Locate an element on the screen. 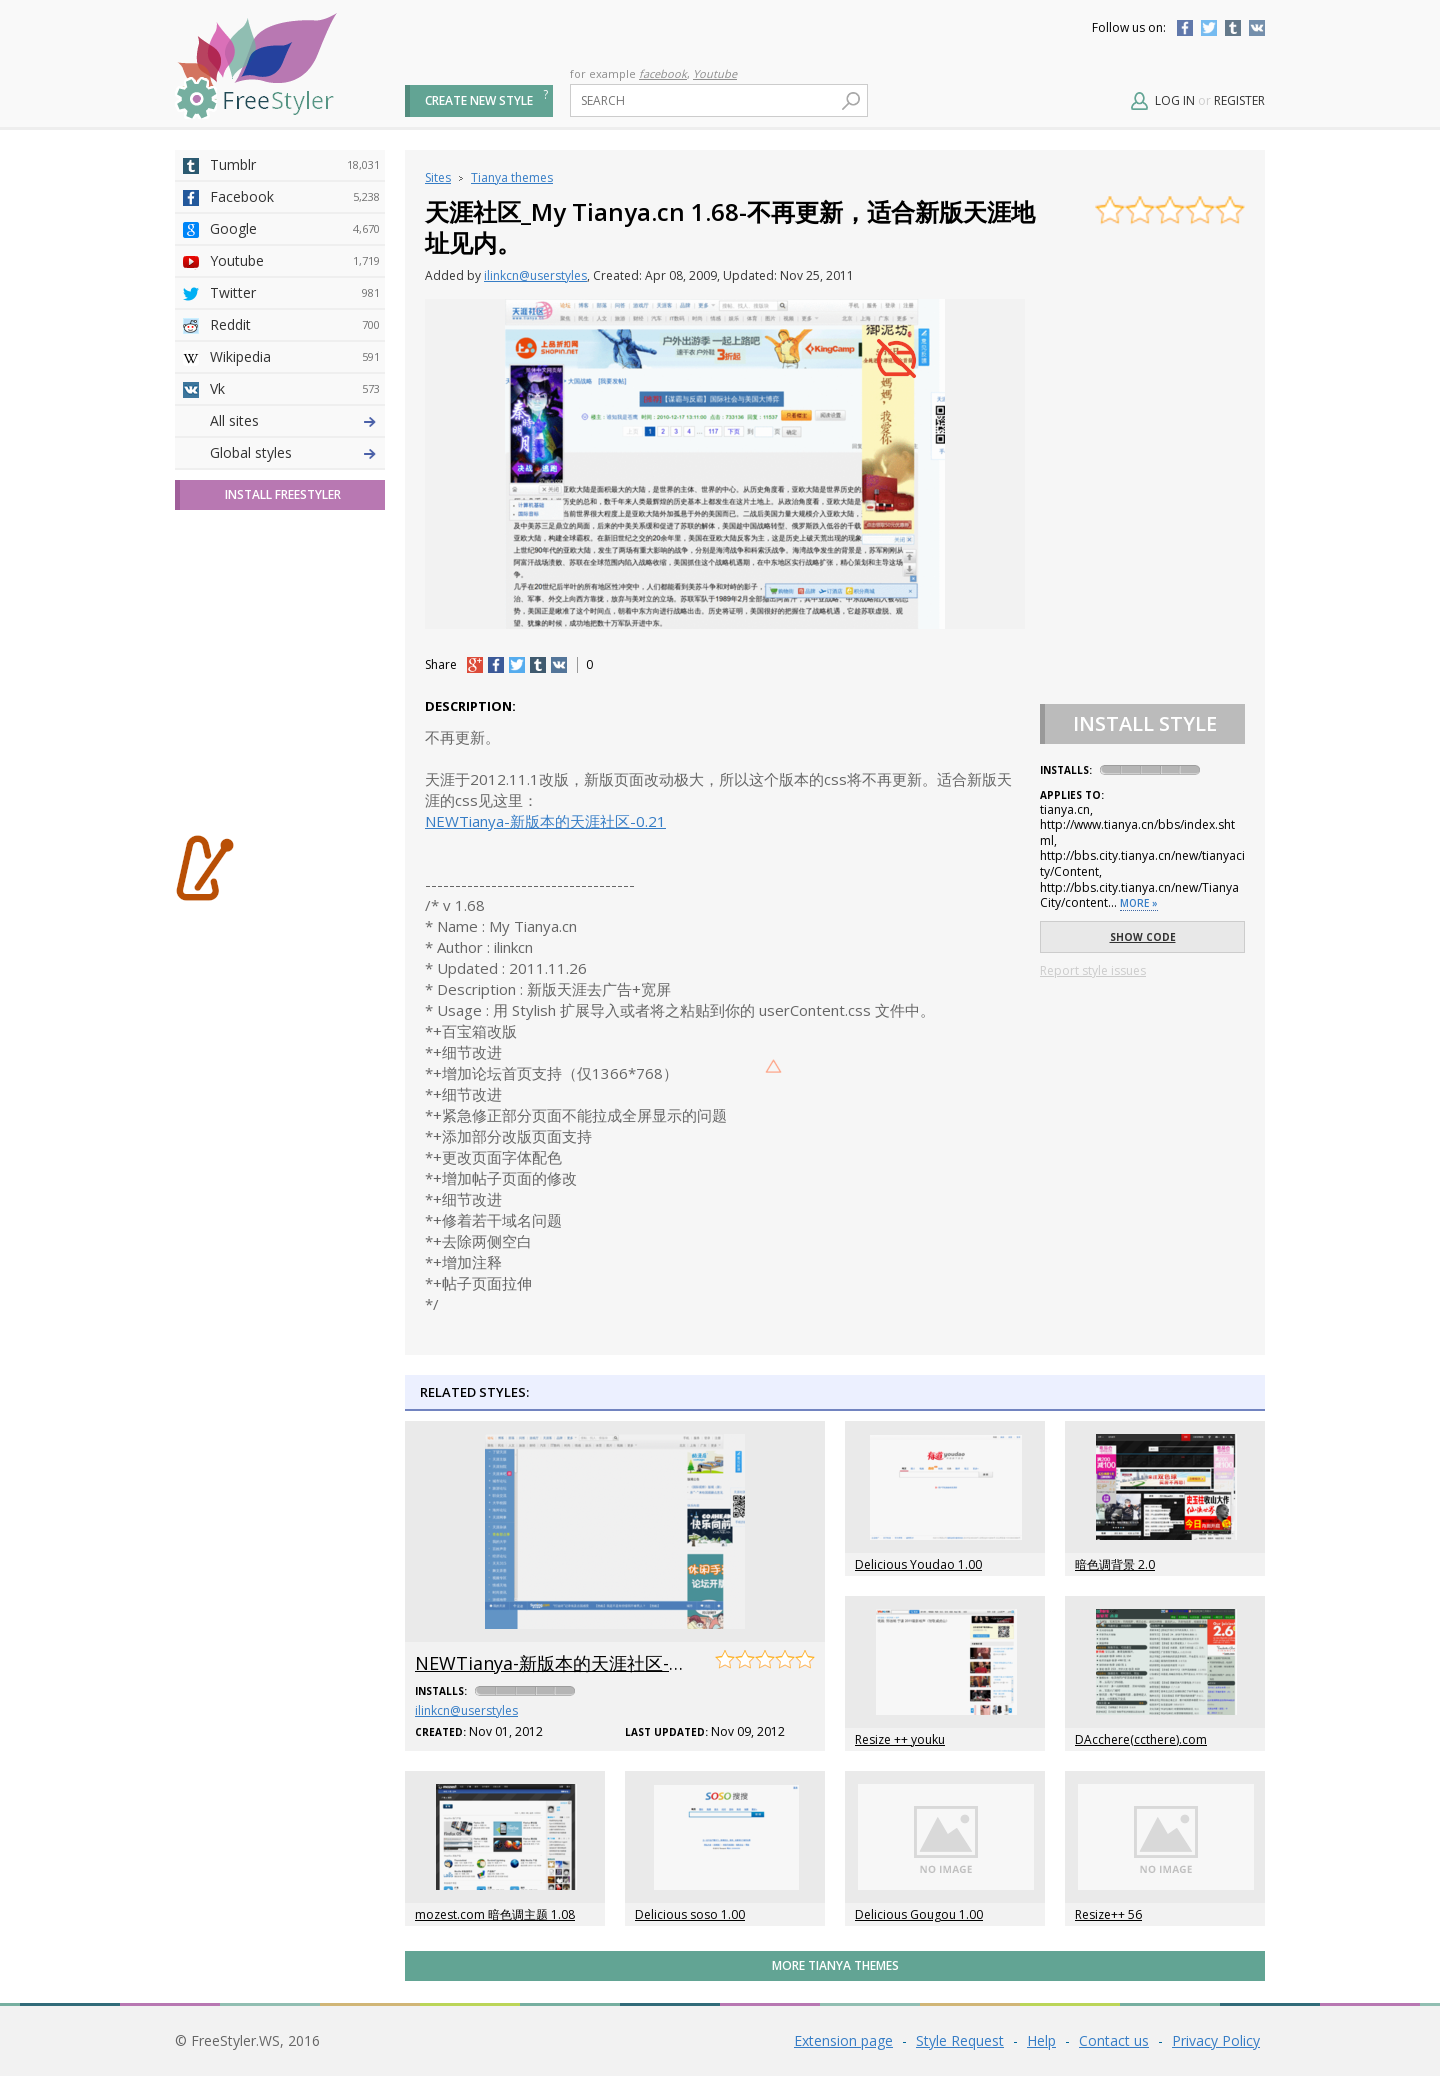  disable safety helmet requirement is located at coordinates (896, 358).